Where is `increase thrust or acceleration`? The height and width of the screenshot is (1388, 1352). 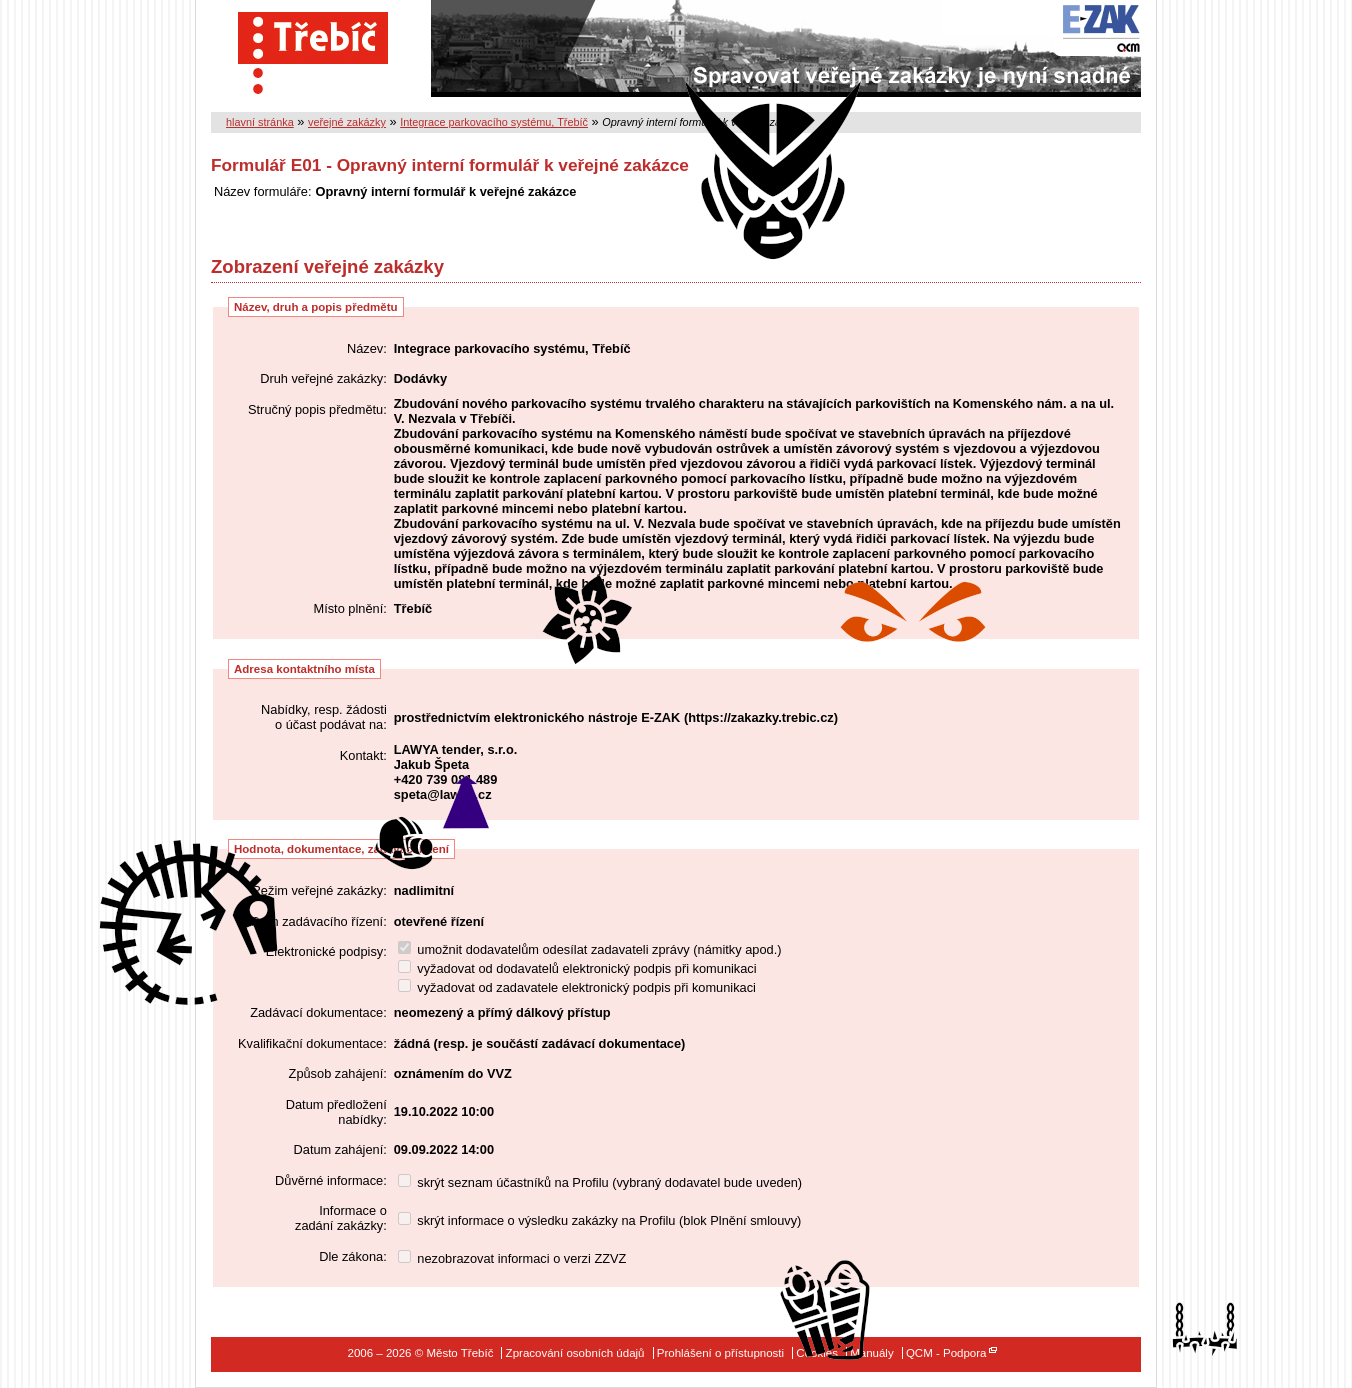 increase thrust or acceleration is located at coordinates (466, 802).